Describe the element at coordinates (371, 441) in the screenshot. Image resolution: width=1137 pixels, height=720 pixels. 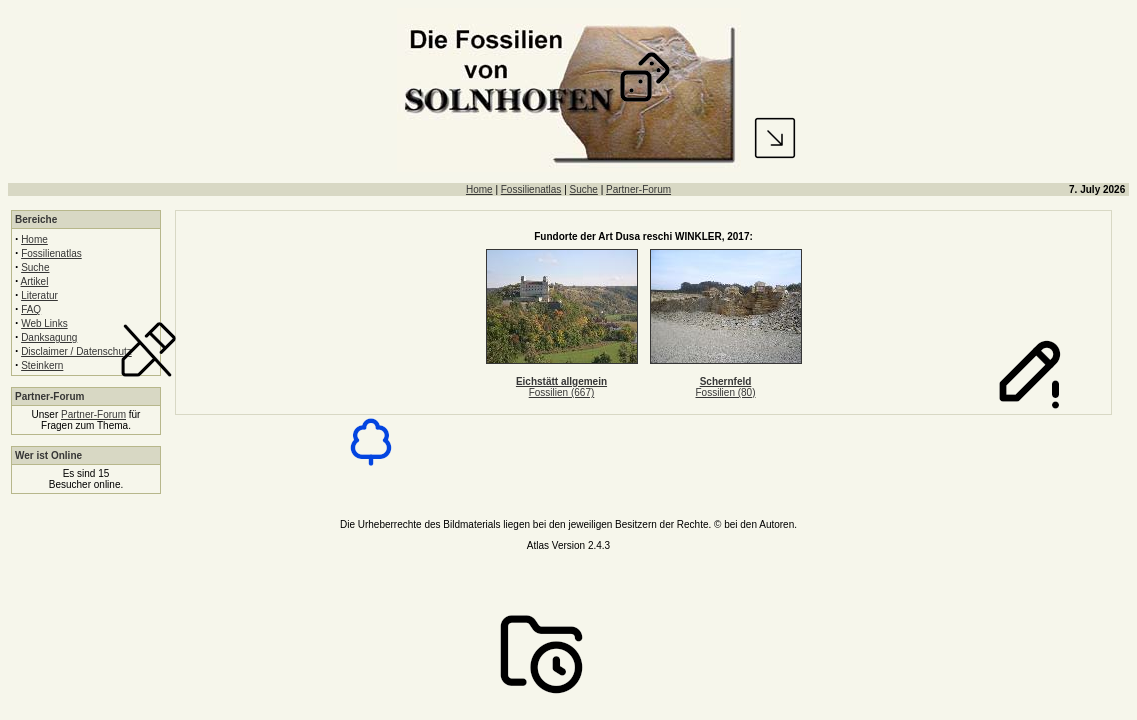
I see `view parks or nature areas on a map` at that location.